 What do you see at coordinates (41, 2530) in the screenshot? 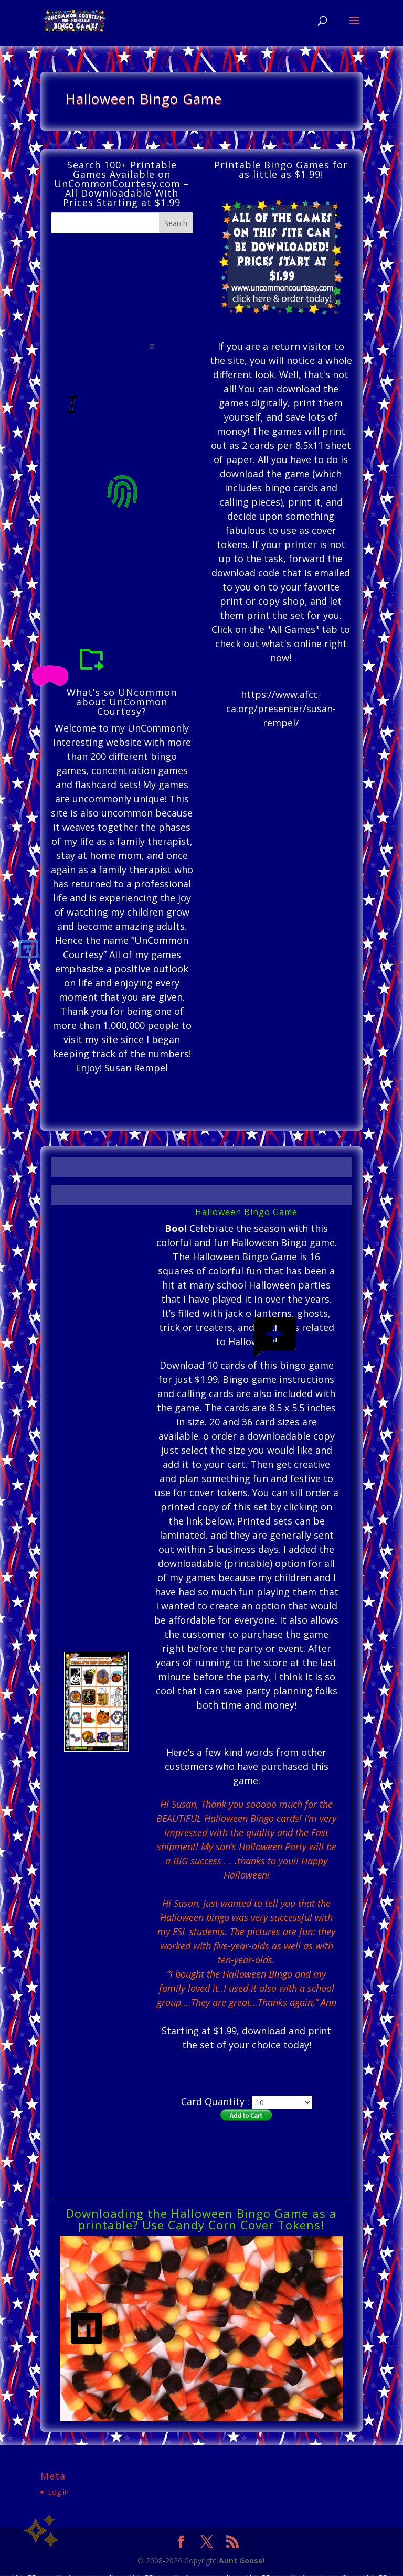
I see `indicates AI-generated or enhanced content` at bounding box center [41, 2530].